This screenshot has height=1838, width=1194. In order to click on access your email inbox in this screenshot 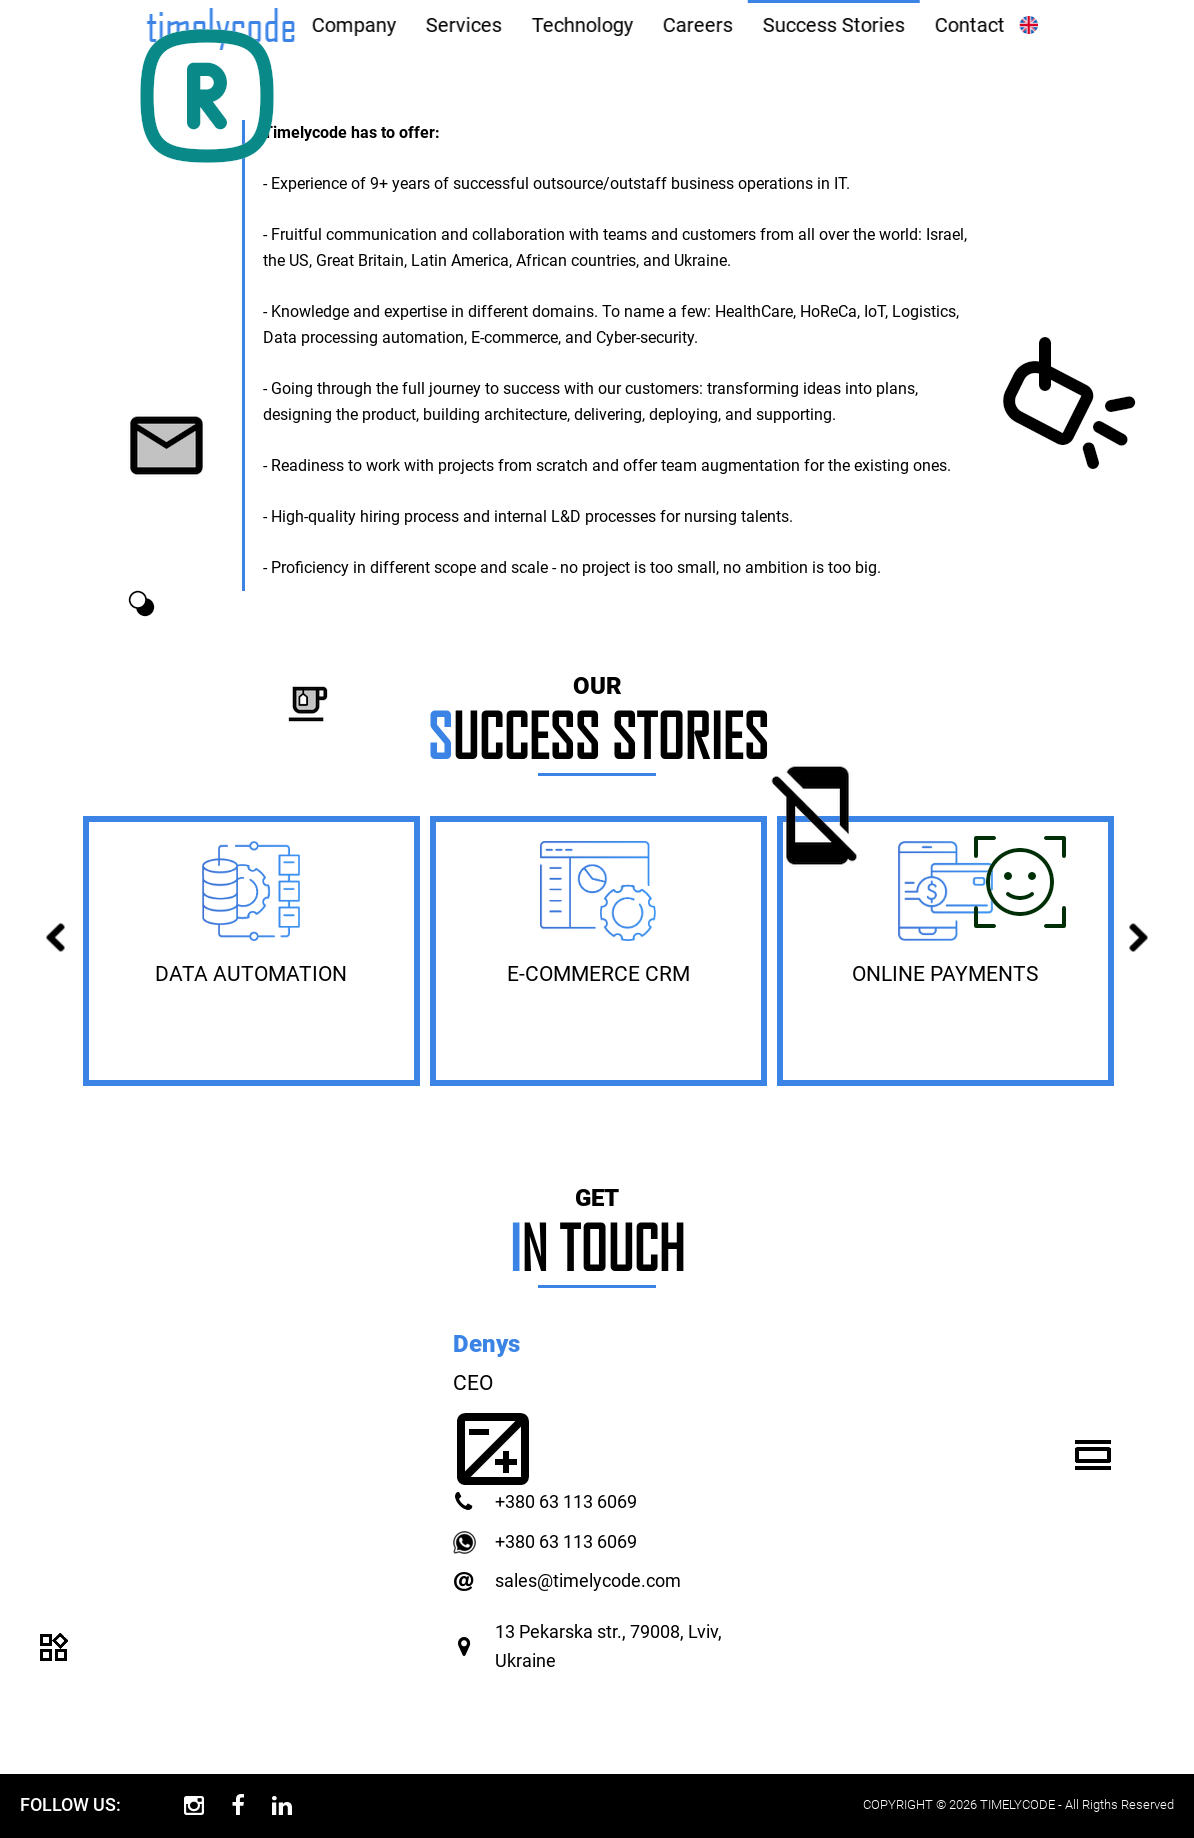, I will do `click(166, 445)`.